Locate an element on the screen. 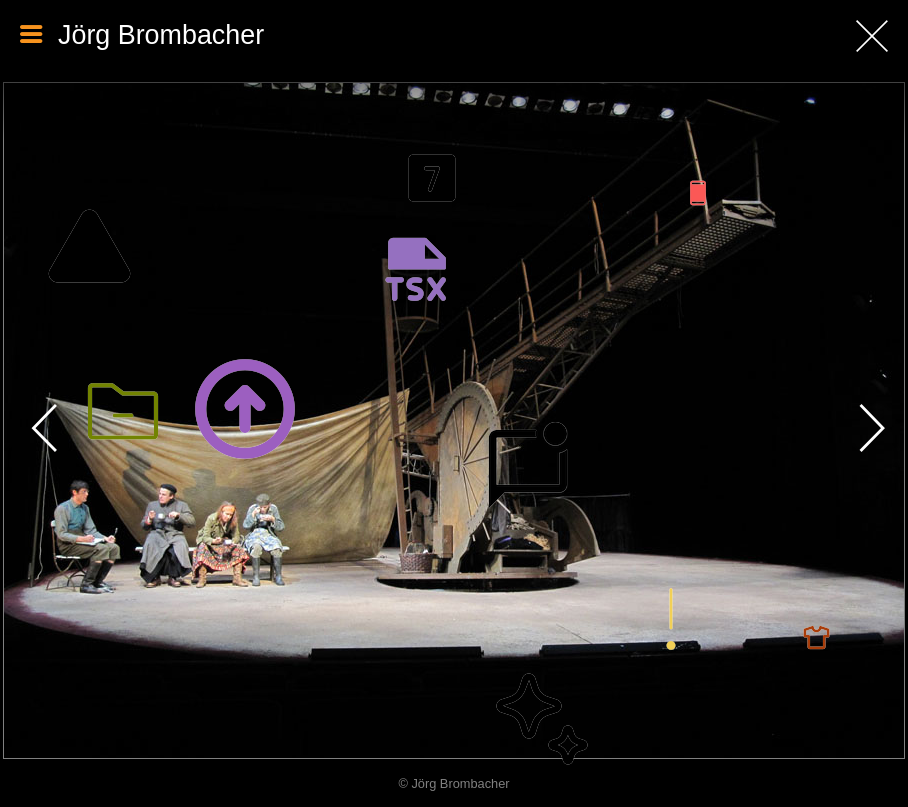 The width and height of the screenshot is (908, 807). indicates a warning or alert requiring attention is located at coordinates (671, 619).